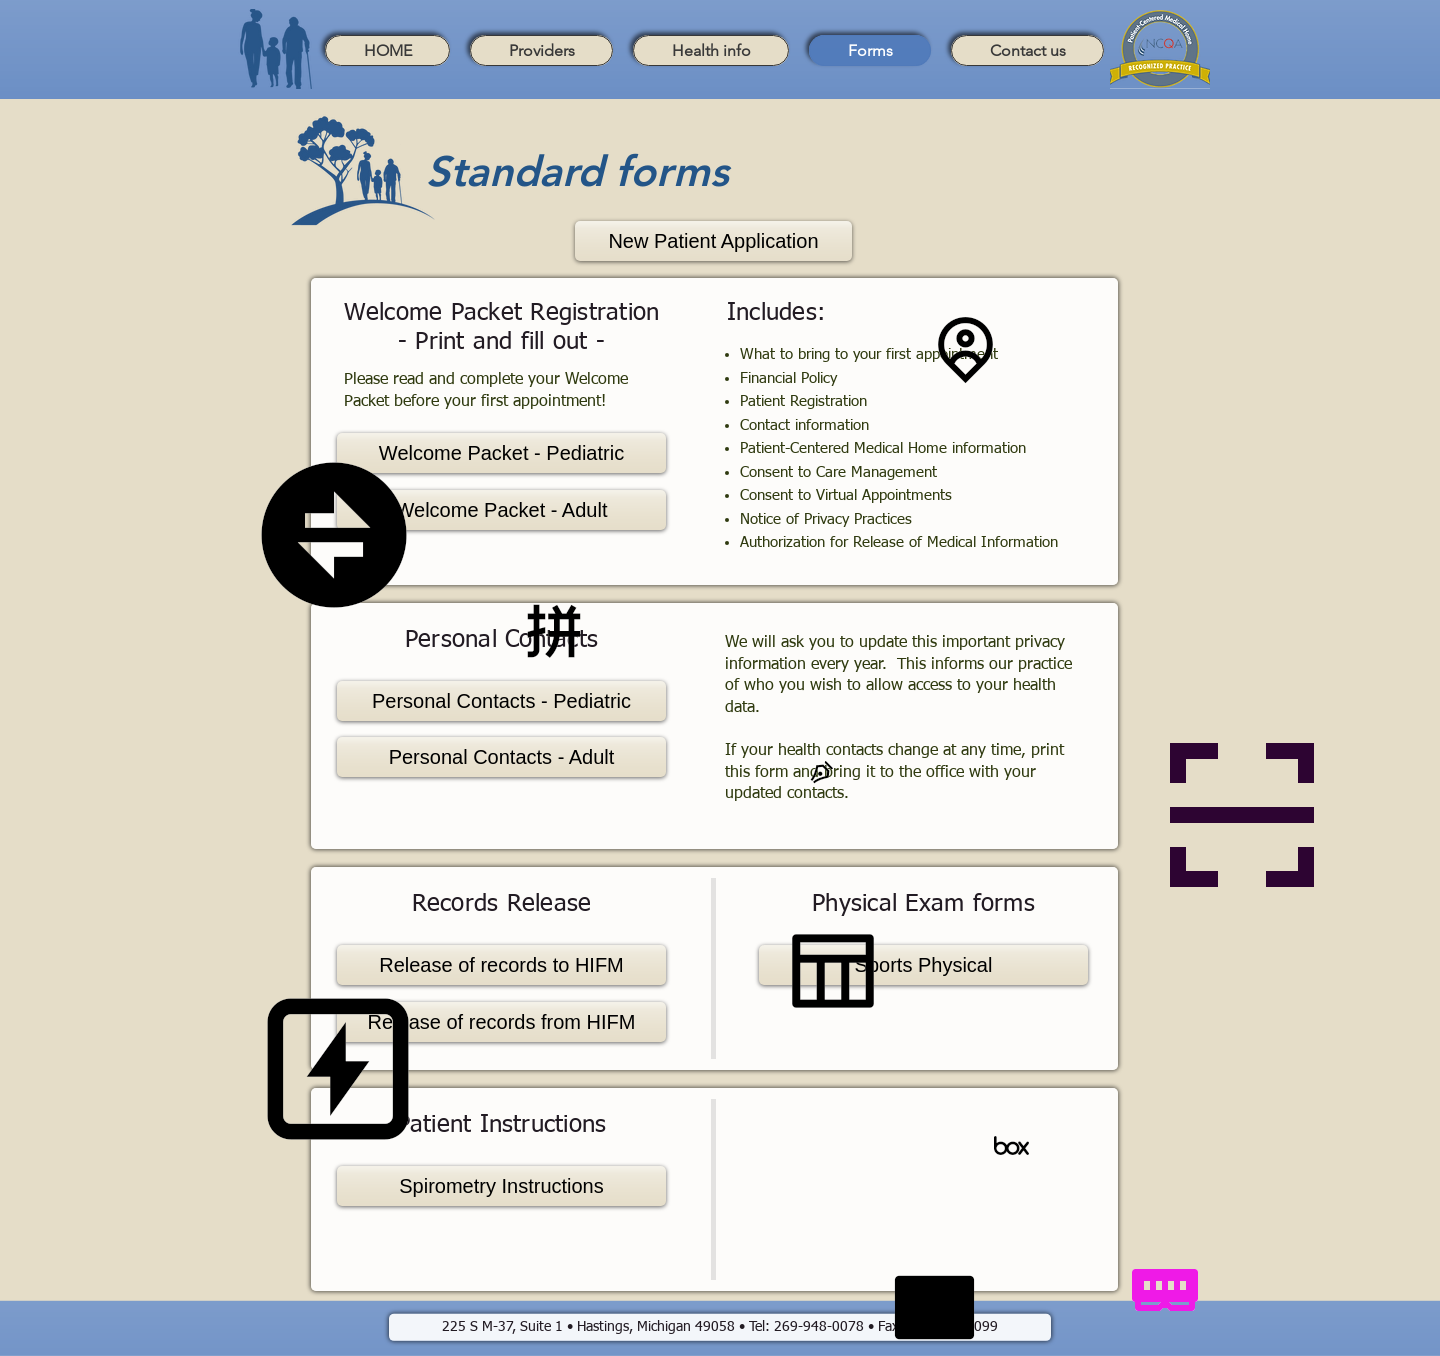 This screenshot has width=1440, height=1356. I want to click on scan a QR code, so click(1242, 815).